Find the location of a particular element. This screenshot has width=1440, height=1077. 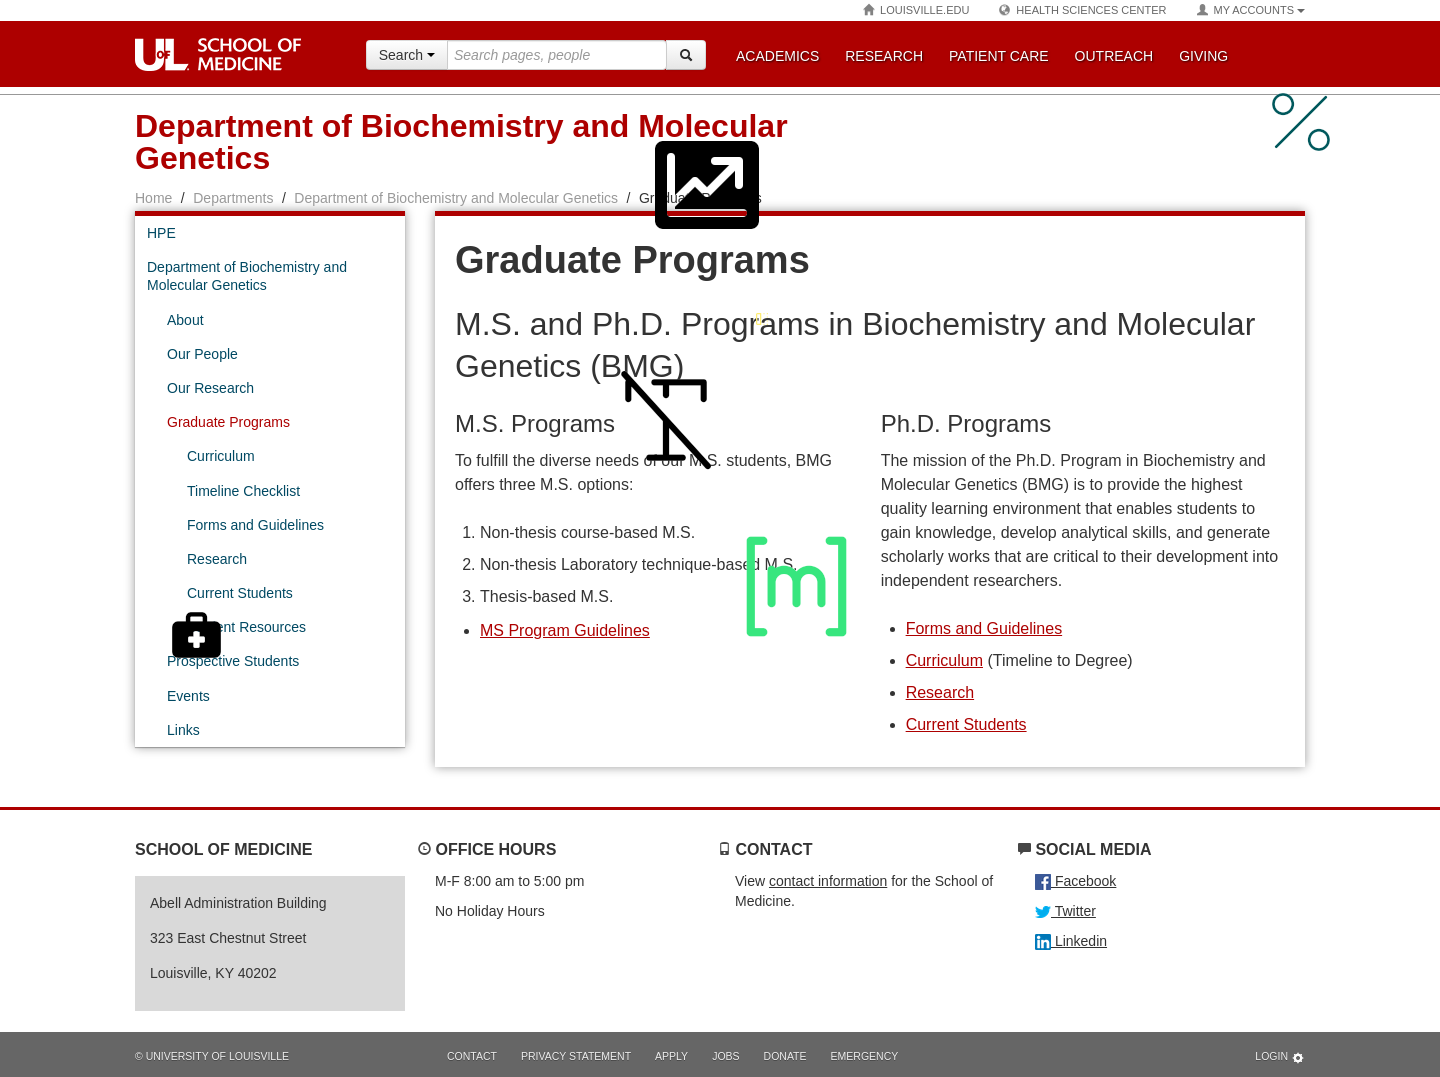

access medical records or health information is located at coordinates (196, 636).